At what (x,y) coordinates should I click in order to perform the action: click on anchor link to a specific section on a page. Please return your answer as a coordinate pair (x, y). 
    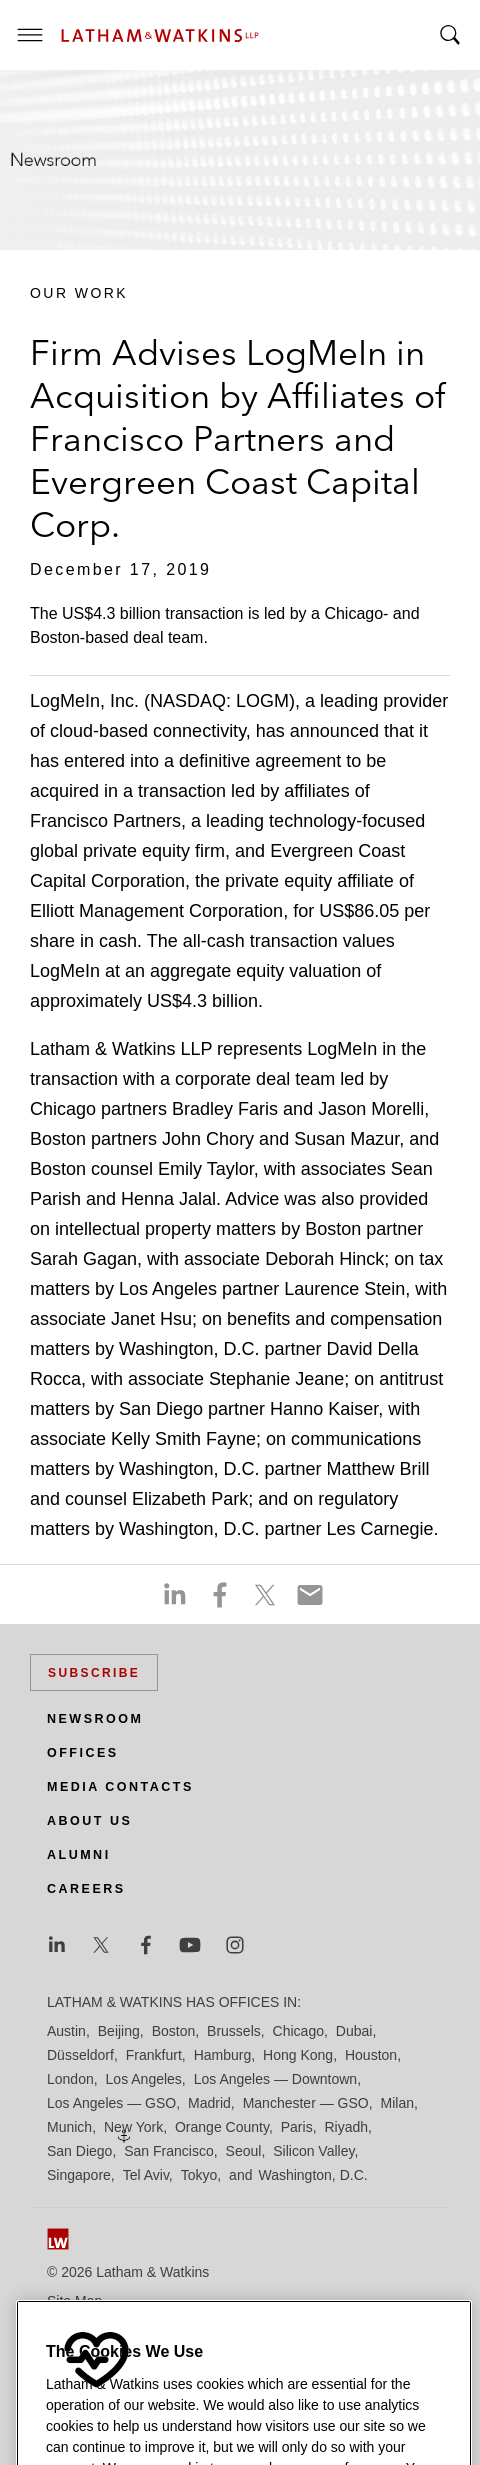
    Looking at the image, I should click on (124, 2136).